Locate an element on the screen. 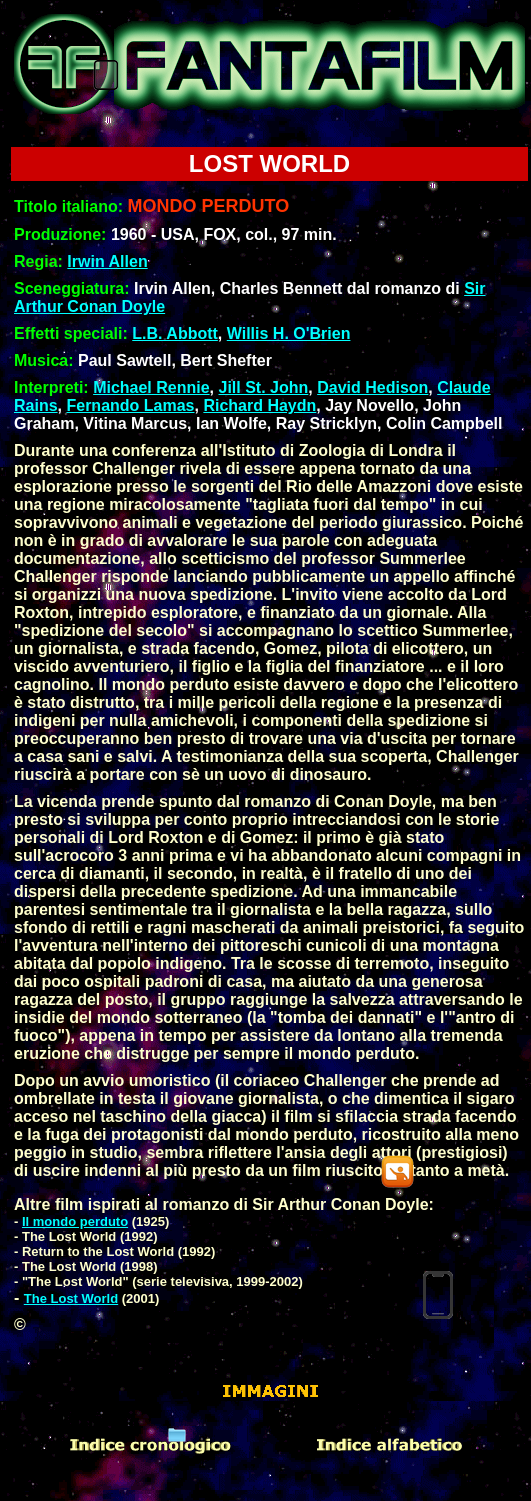 Image resolution: width=531 pixels, height=1501 pixels. open Apple Classroom app is located at coordinates (397, 1171).